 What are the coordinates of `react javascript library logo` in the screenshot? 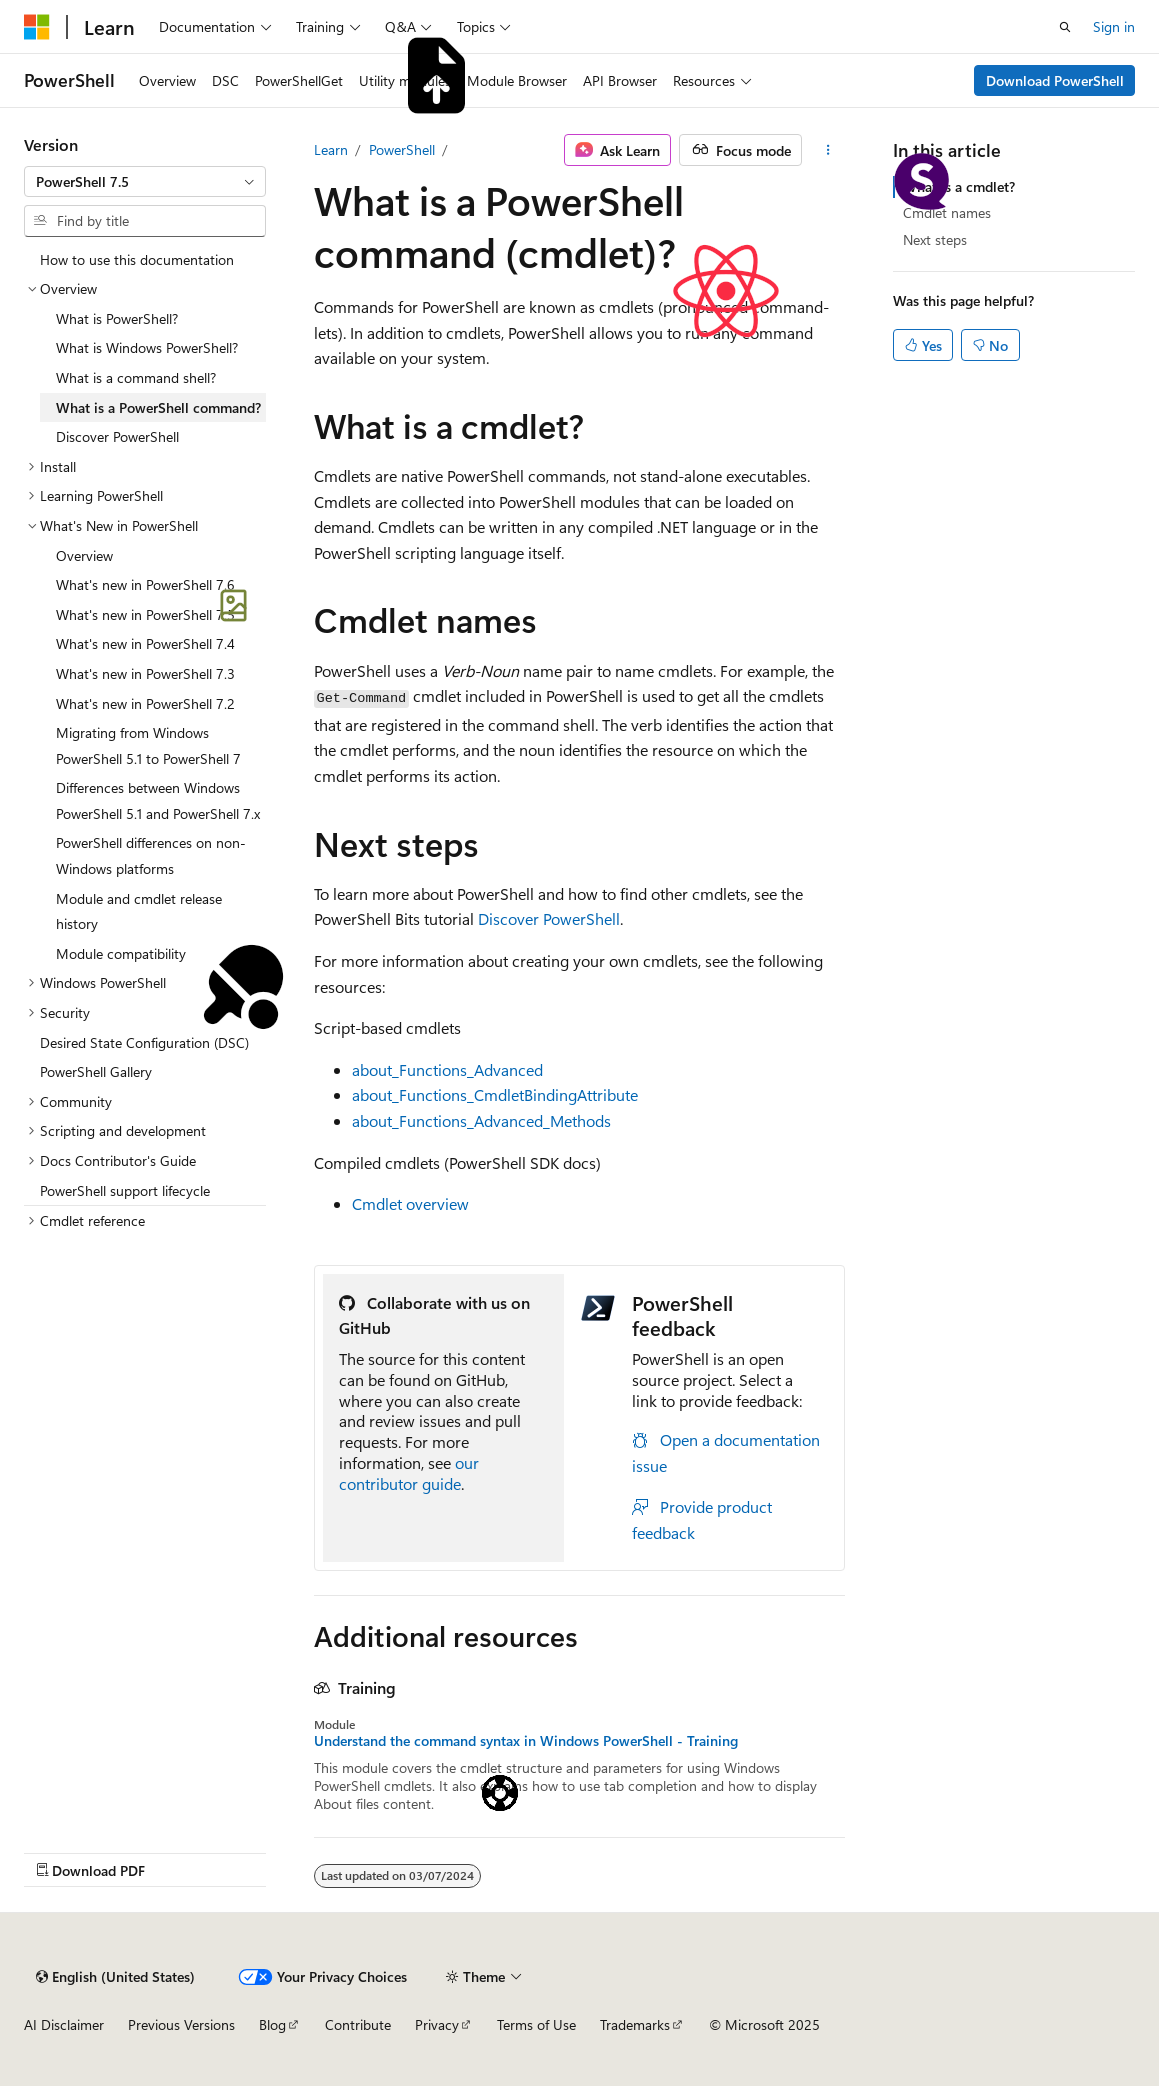 It's located at (726, 291).